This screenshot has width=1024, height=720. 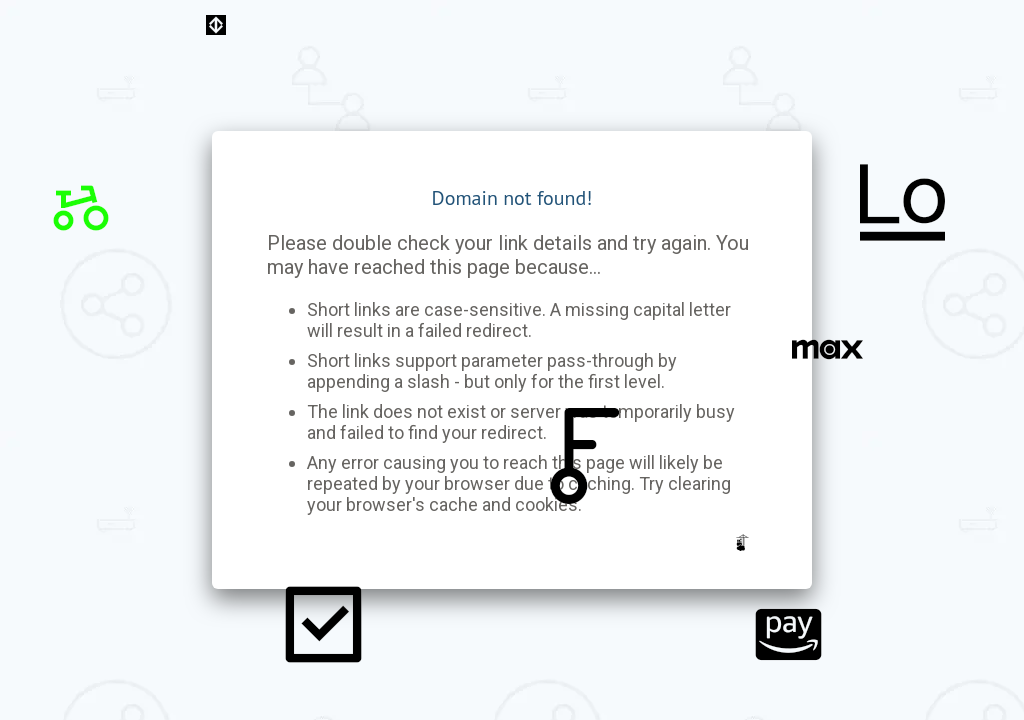 What do you see at coordinates (742, 542) in the screenshot?
I see `open portainer container management dashboard` at bounding box center [742, 542].